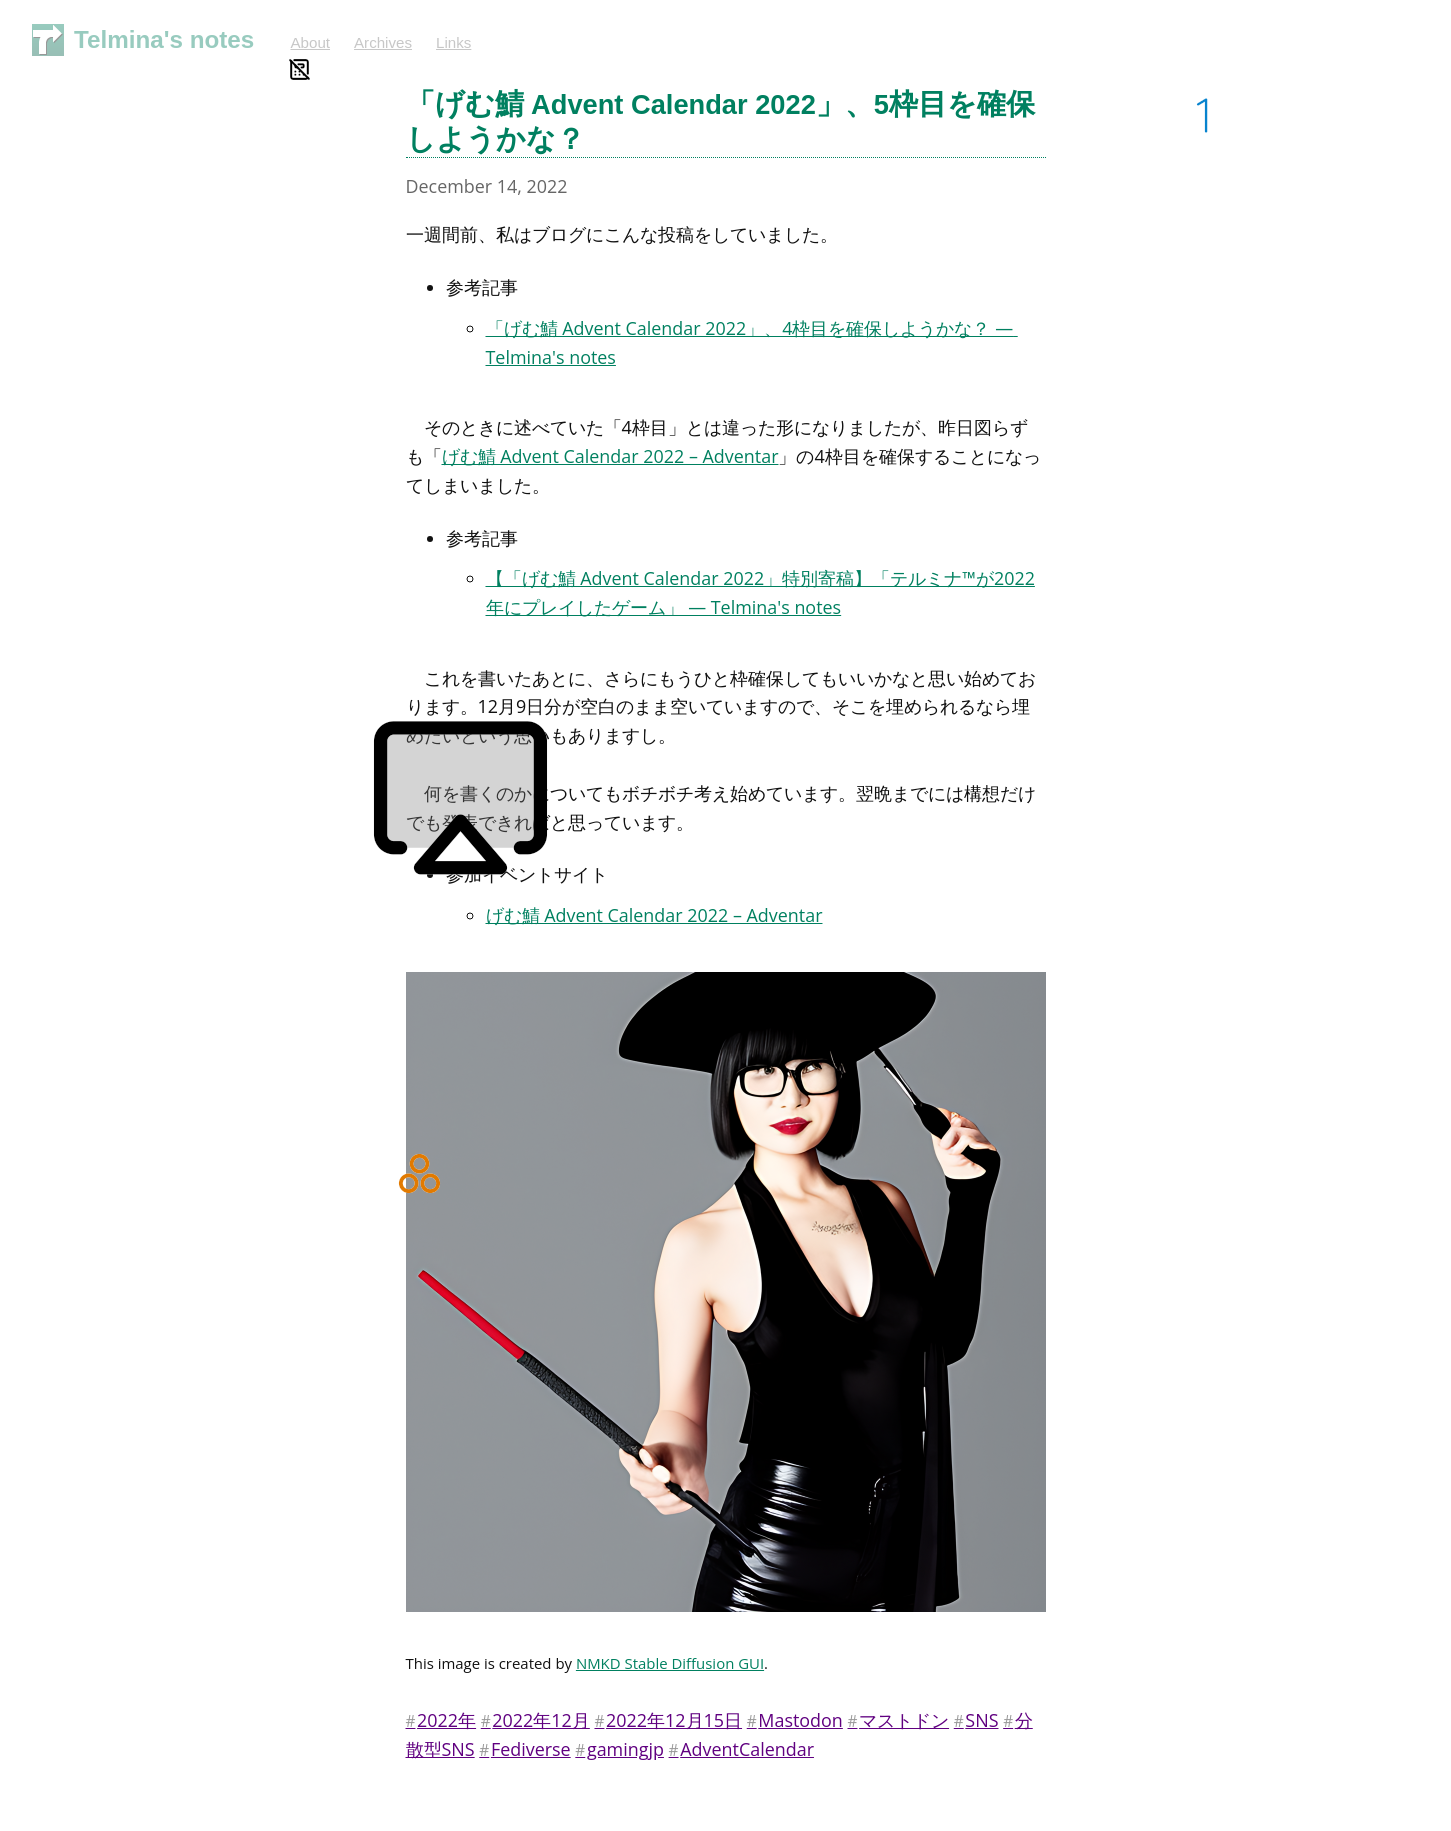  What do you see at coordinates (1204, 115) in the screenshot?
I see `indicates first place or top ranking` at bounding box center [1204, 115].